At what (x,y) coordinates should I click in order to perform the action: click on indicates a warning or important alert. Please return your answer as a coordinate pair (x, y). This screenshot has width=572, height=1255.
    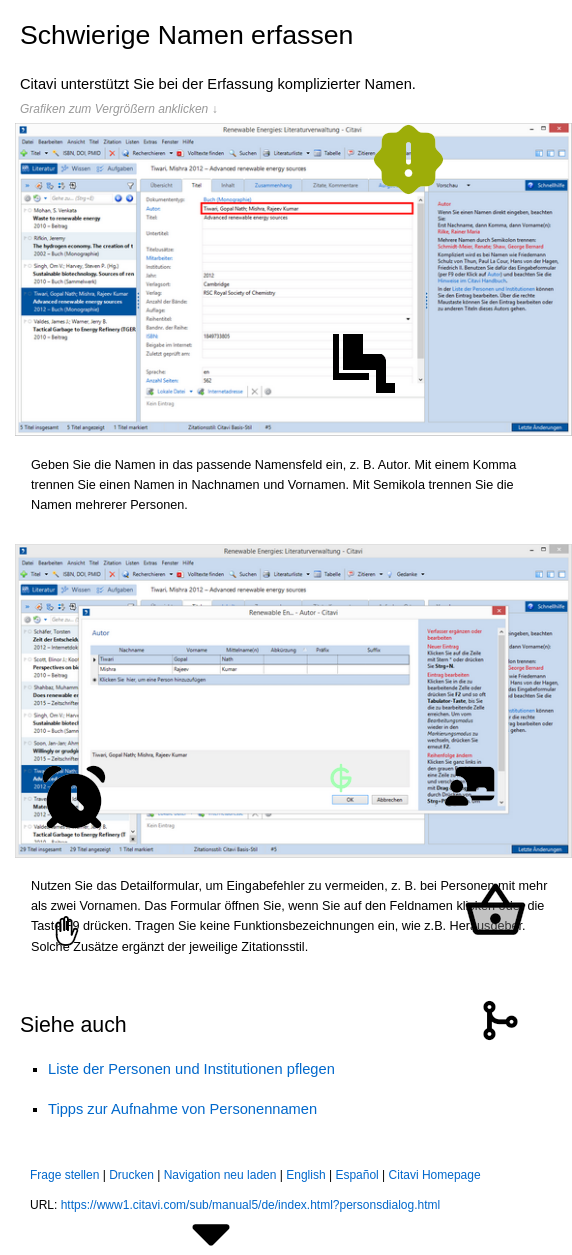
    Looking at the image, I should click on (408, 159).